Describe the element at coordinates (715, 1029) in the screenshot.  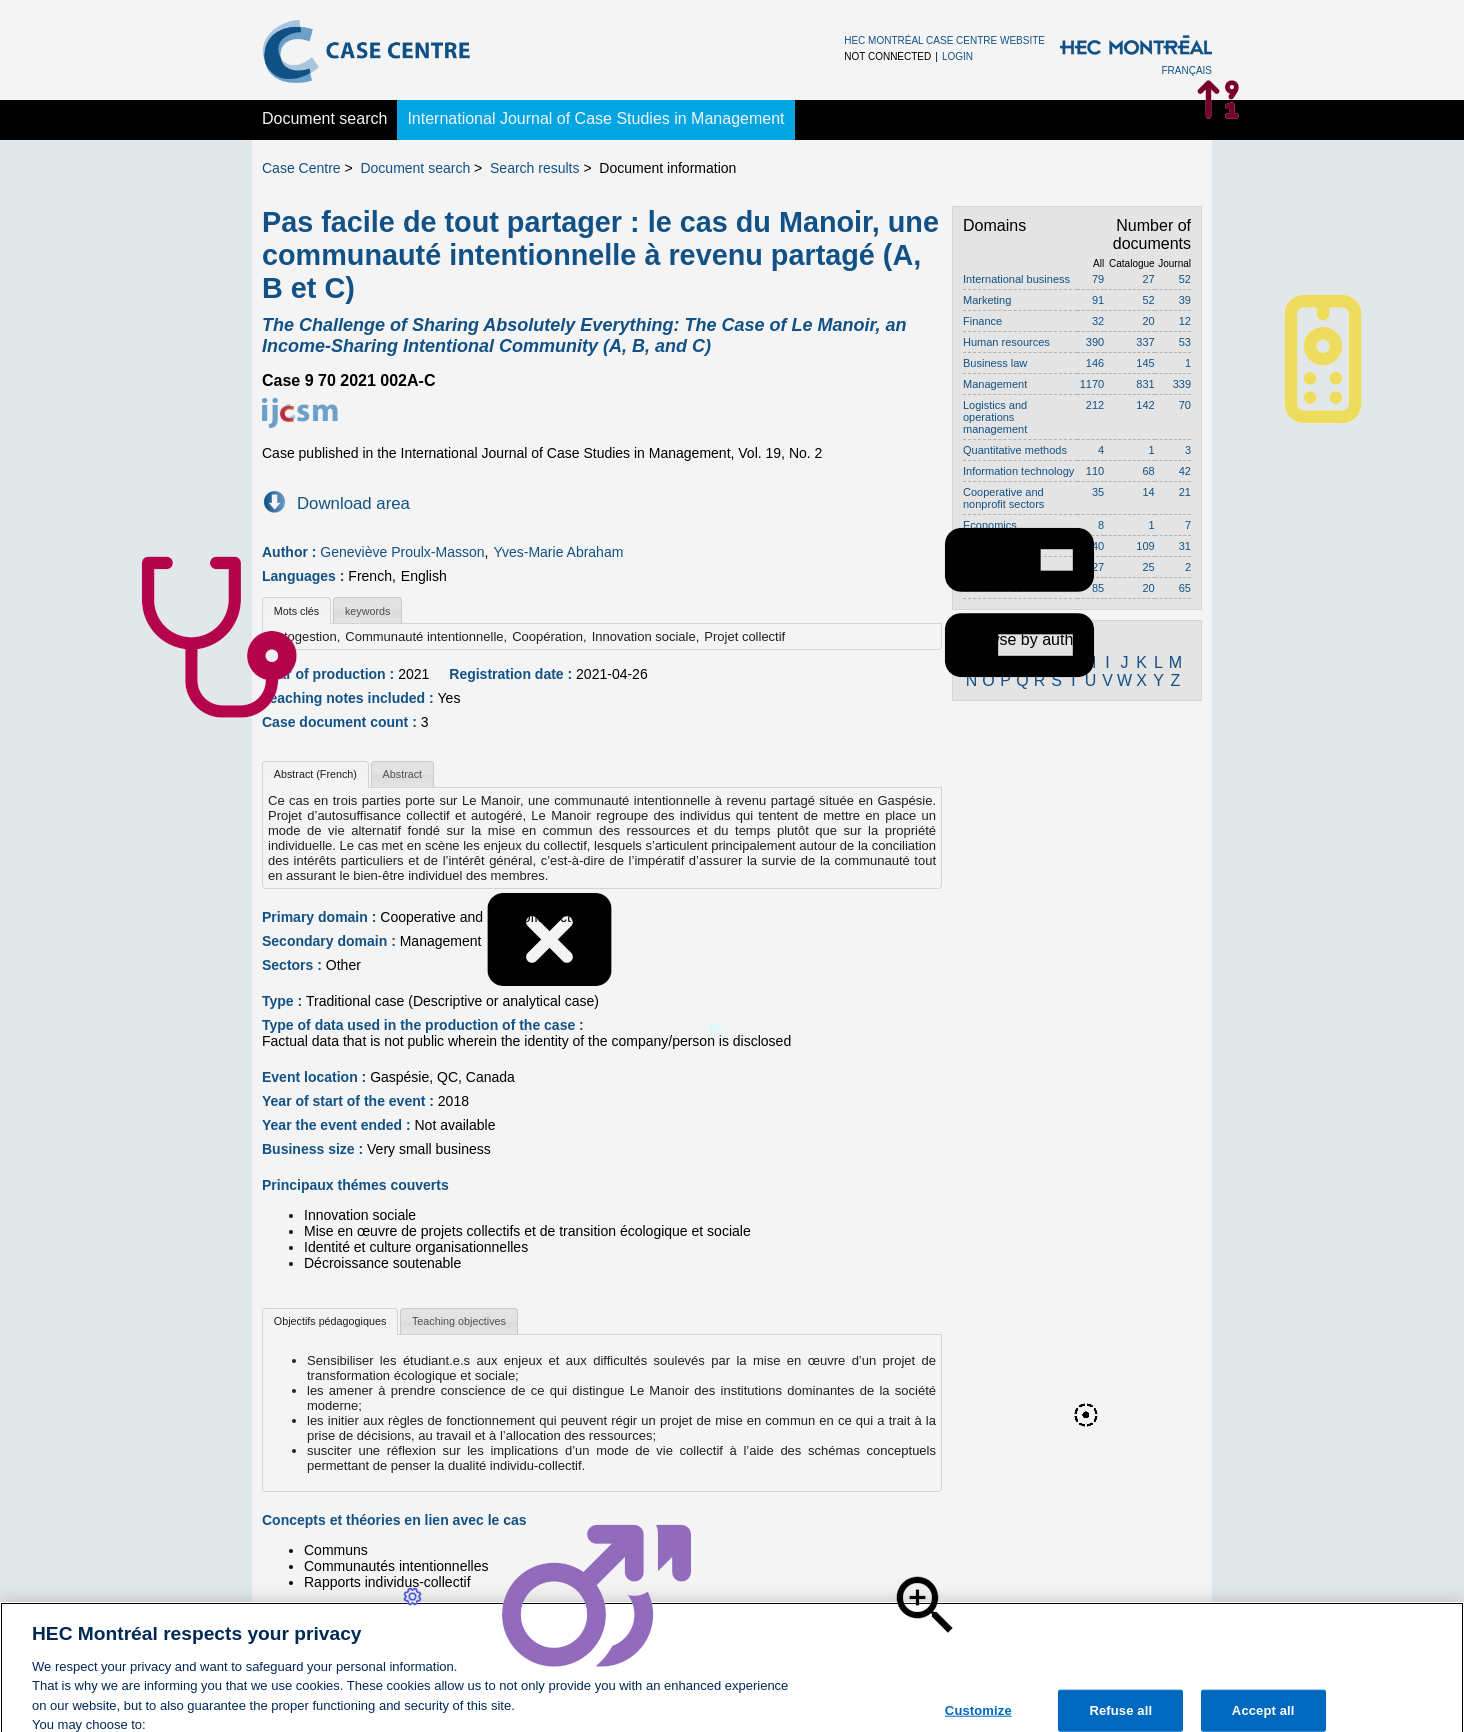
I see `toggle between adding and subtracting values` at that location.